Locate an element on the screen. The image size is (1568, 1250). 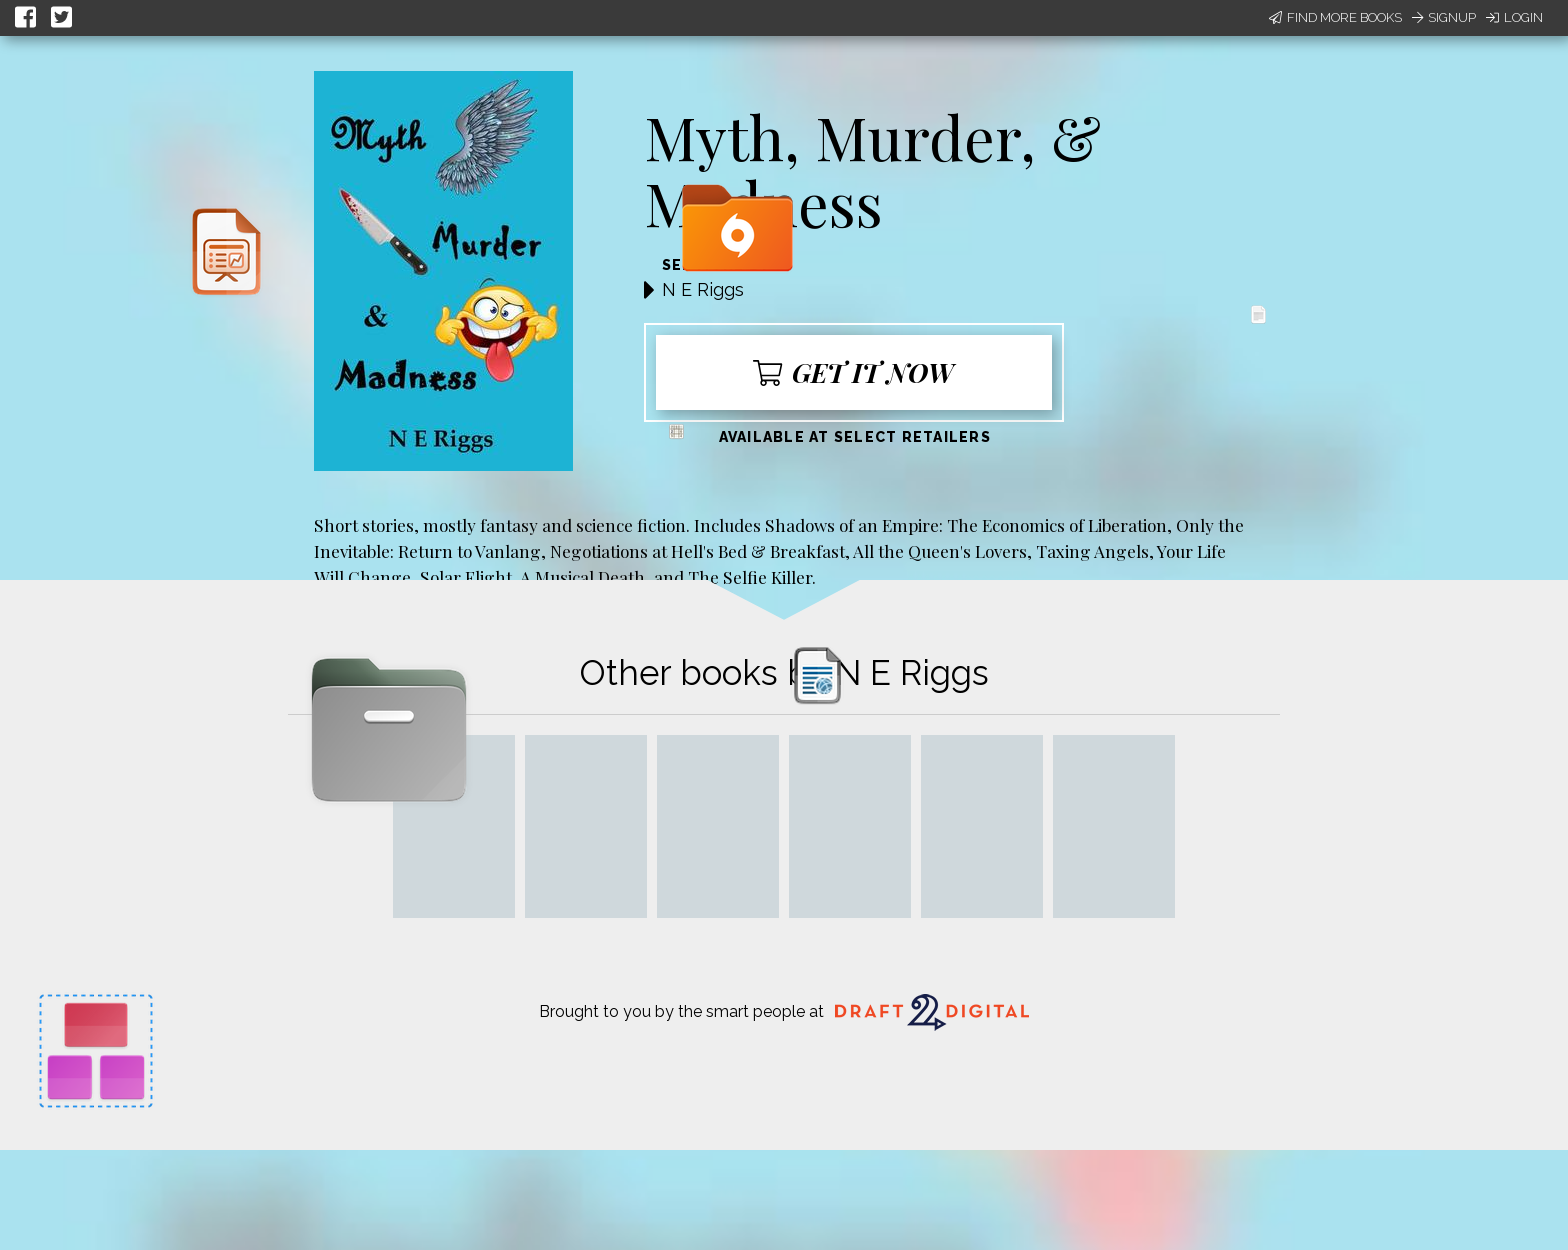
a plain text file is located at coordinates (1258, 314).